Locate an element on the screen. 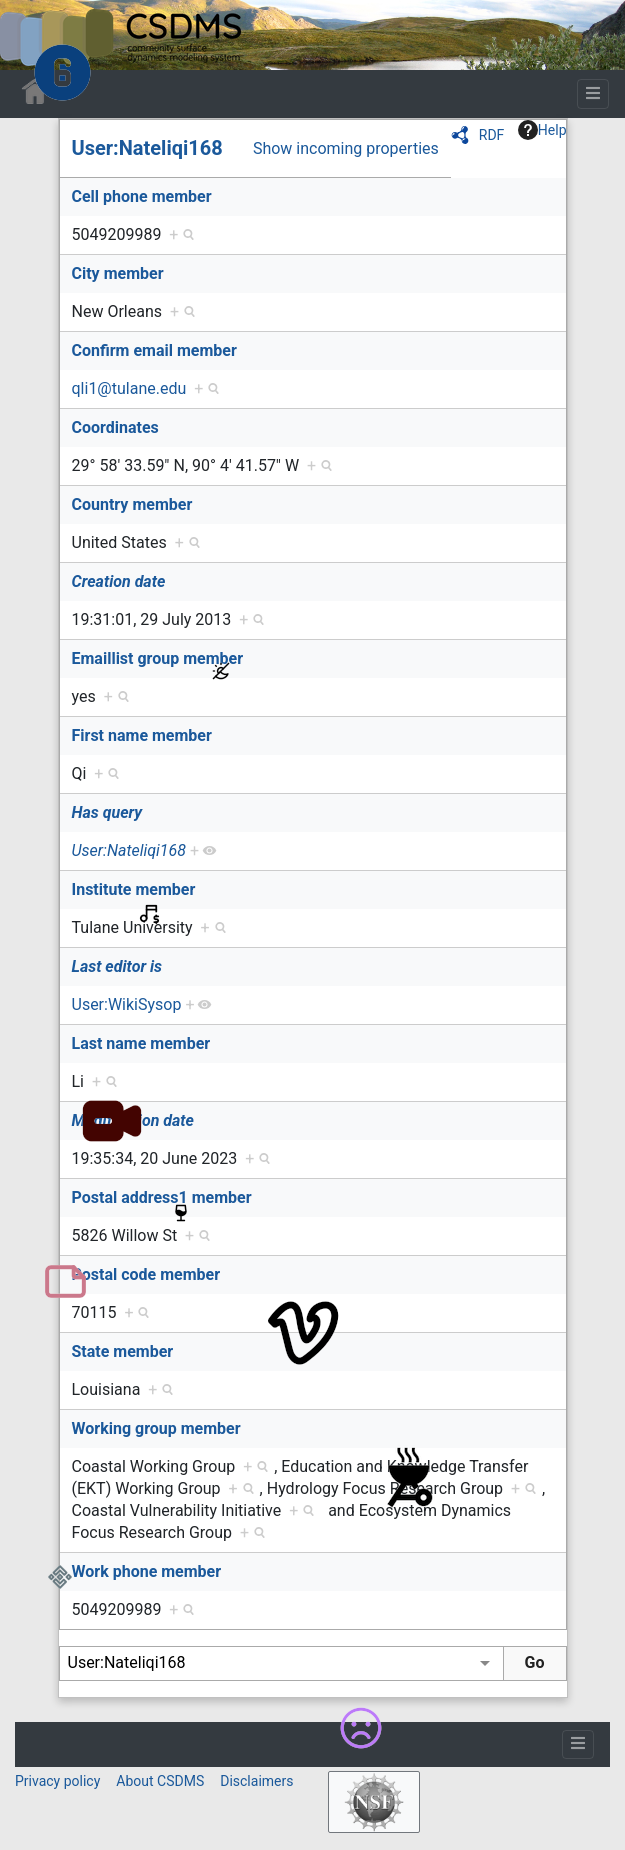 Image resolution: width=625 pixels, height=1850 pixels. access outdoor cooking or grilling recipes is located at coordinates (409, 1477).